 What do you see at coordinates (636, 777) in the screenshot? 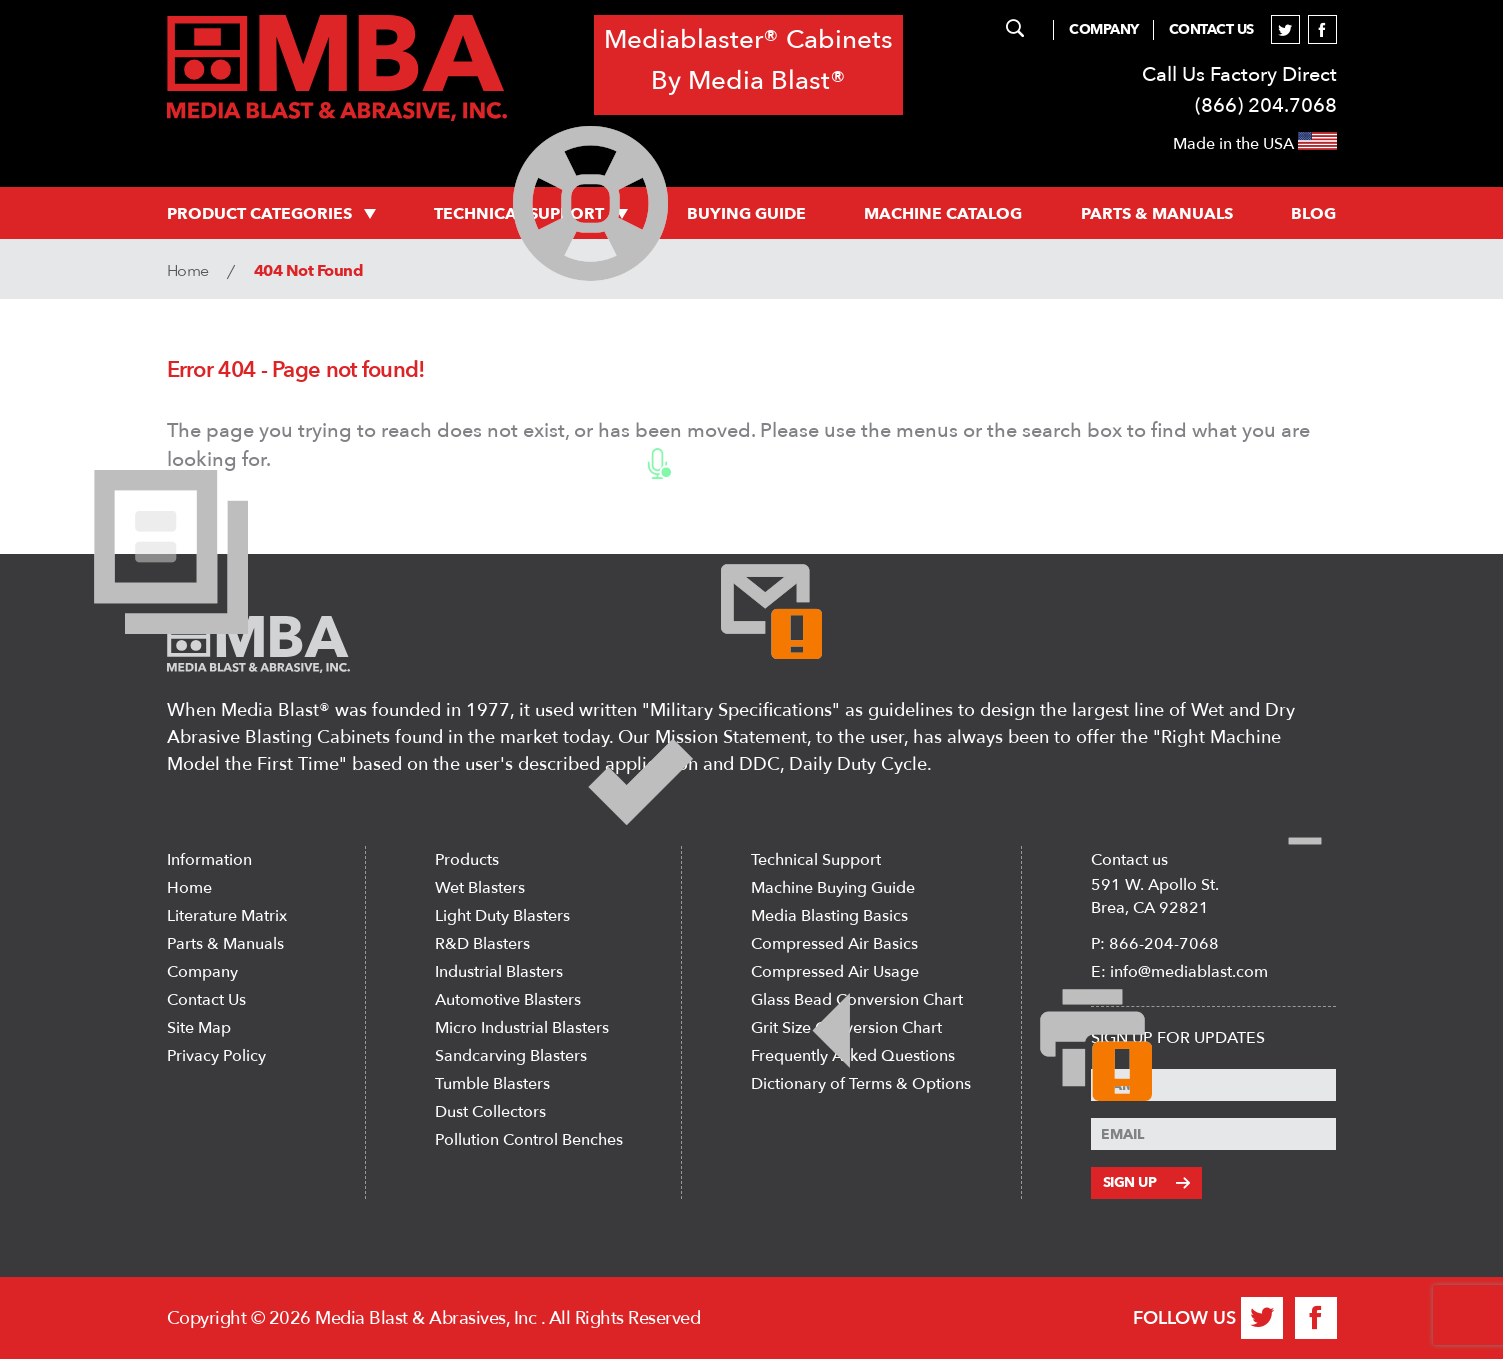
I see `confirm or apply changes` at bounding box center [636, 777].